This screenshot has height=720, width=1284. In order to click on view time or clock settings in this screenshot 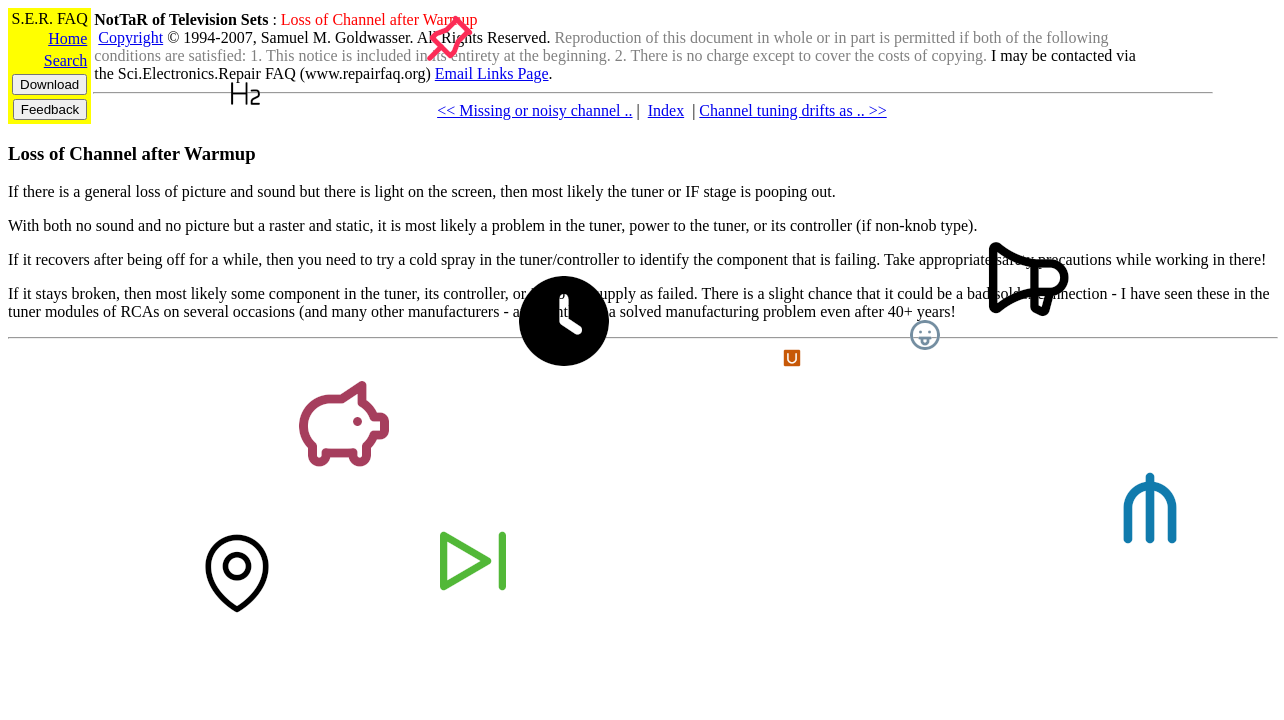, I will do `click(564, 321)`.